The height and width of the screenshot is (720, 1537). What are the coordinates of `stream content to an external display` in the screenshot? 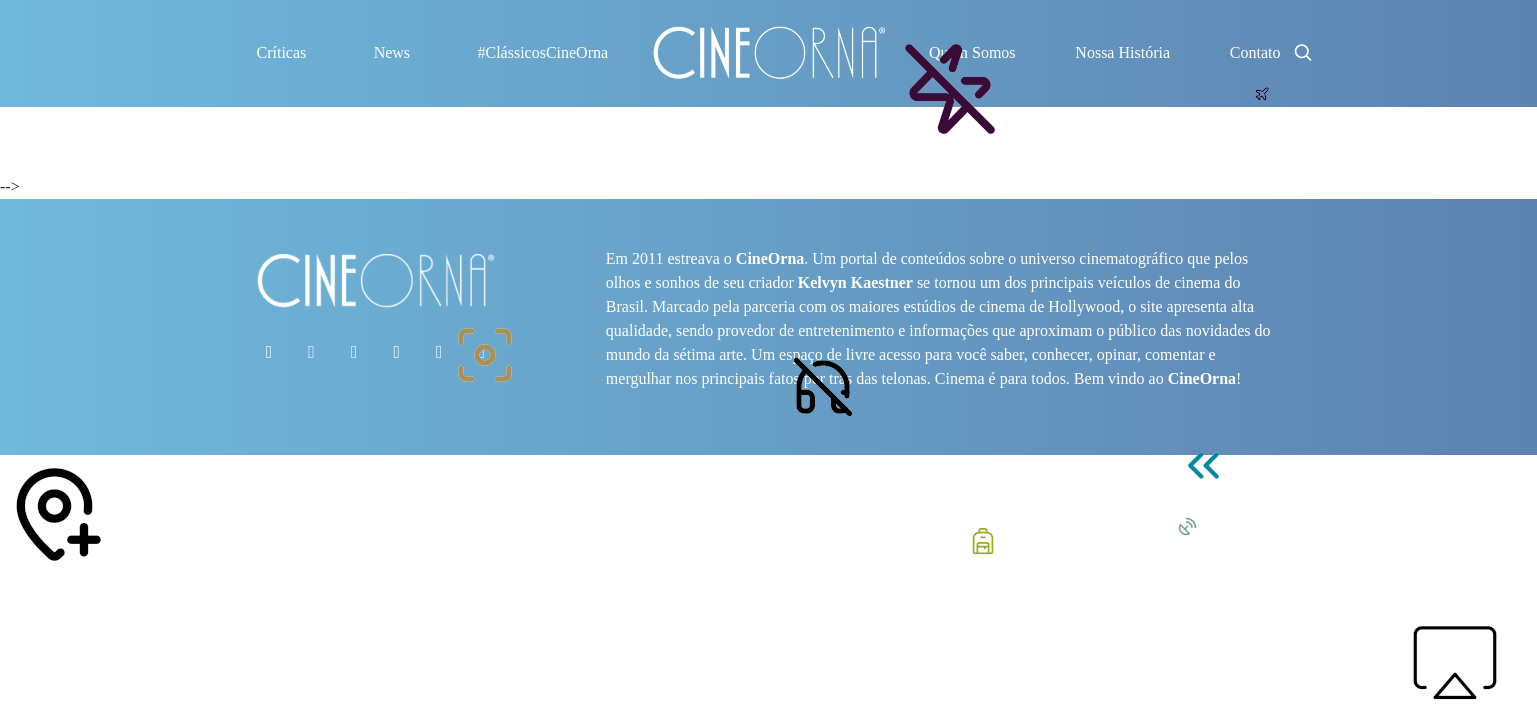 It's located at (1455, 661).